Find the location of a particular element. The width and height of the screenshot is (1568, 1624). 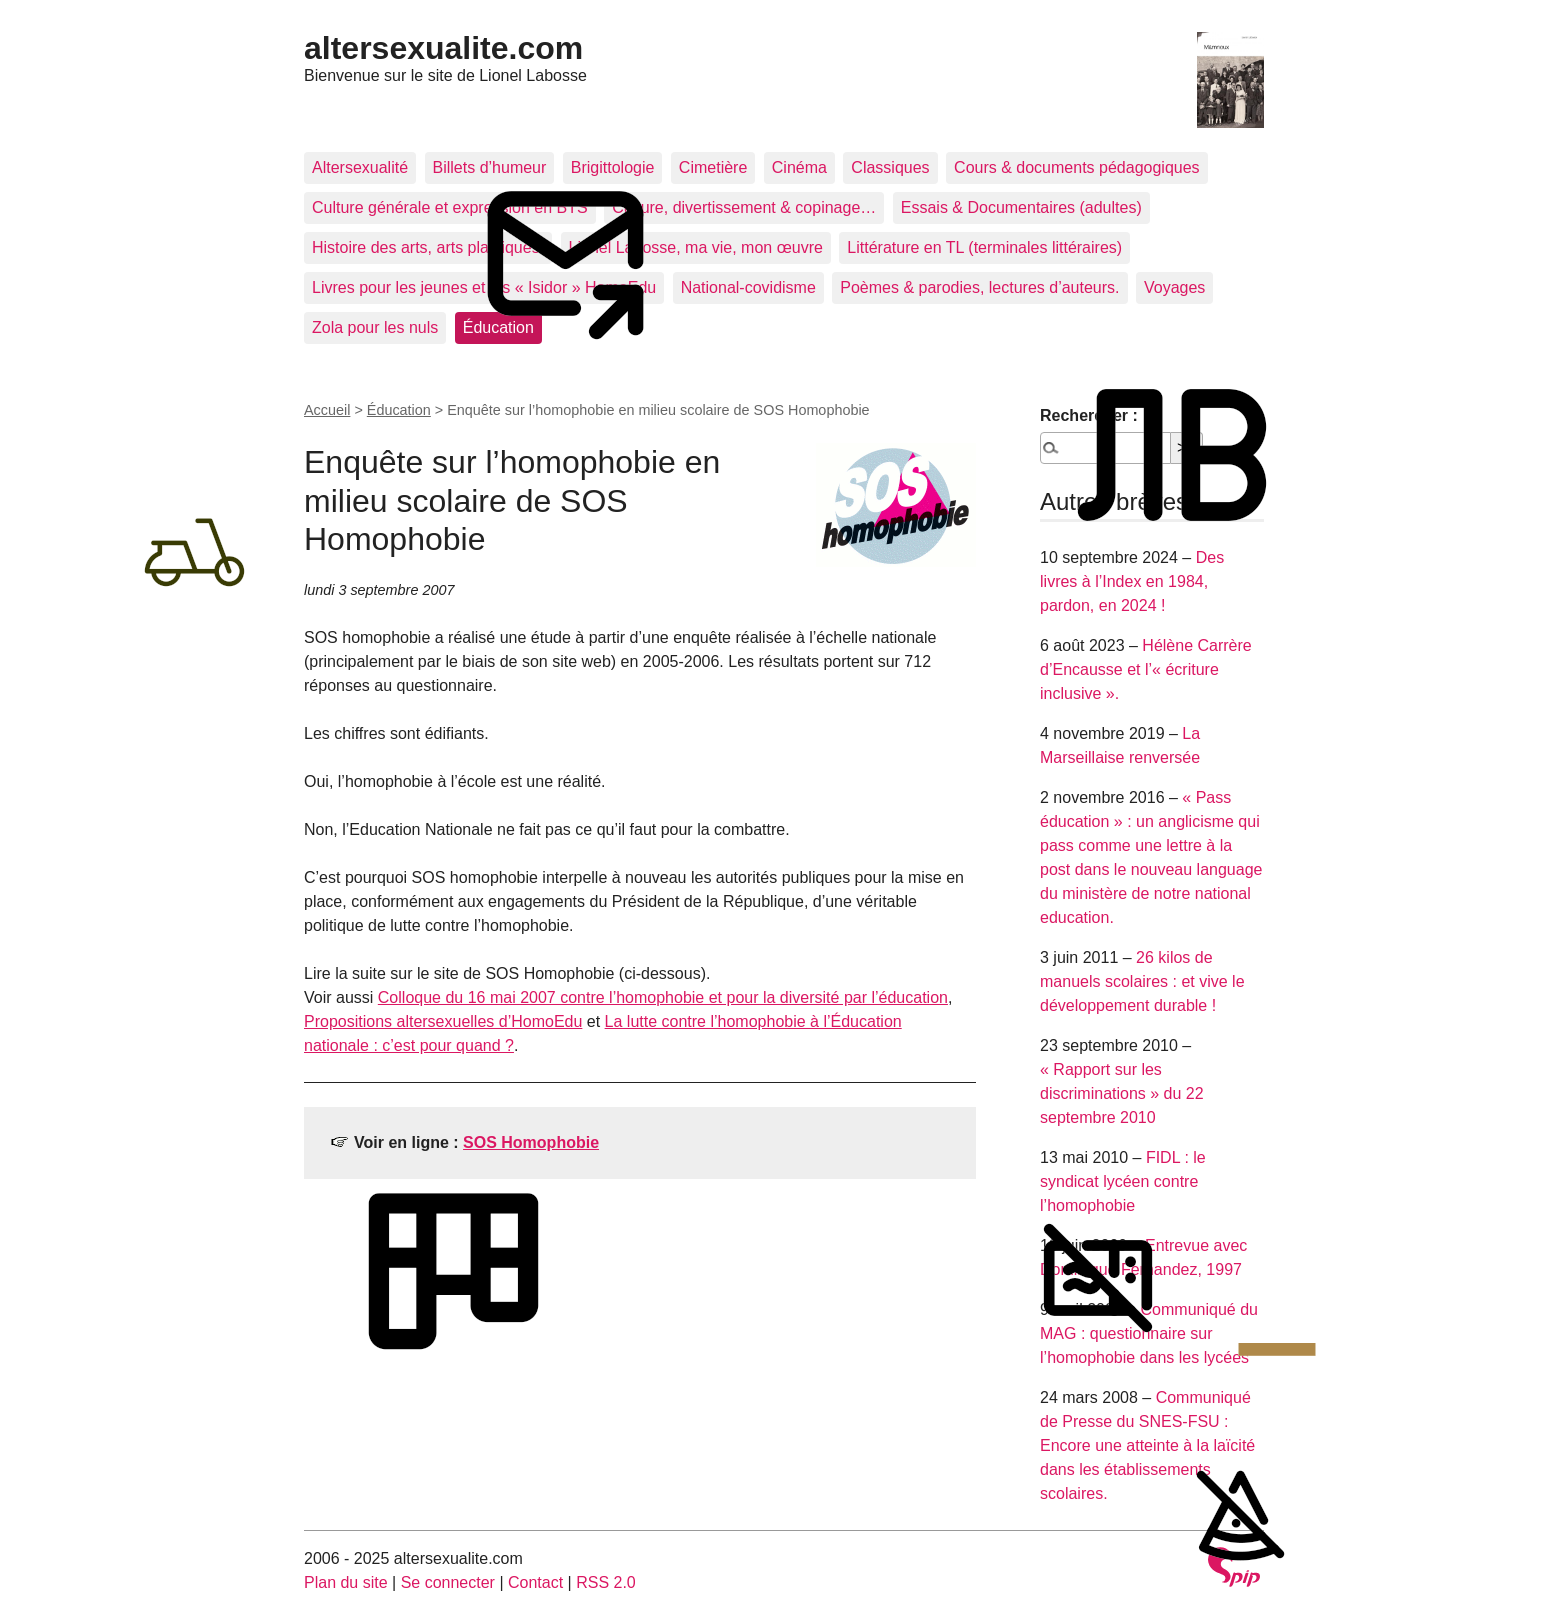

minimize or collapse a window is located at coordinates (1277, 1343).